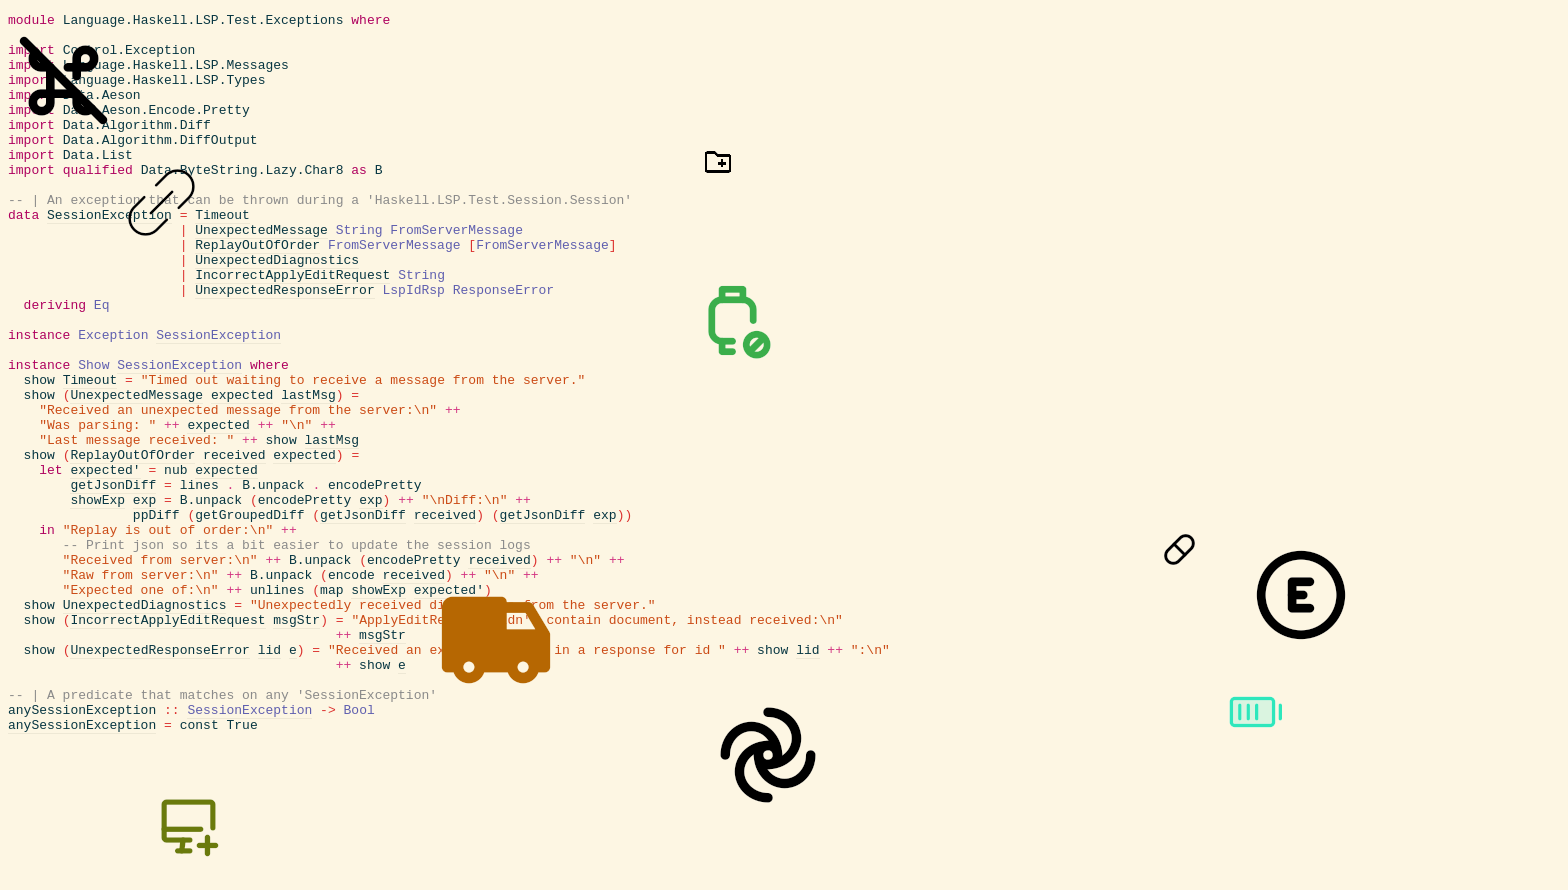 This screenshot has height=890, width=1568. Describe the element at coordinates (768, 755) in the screenshot. I see `loading or processing content` at that location.